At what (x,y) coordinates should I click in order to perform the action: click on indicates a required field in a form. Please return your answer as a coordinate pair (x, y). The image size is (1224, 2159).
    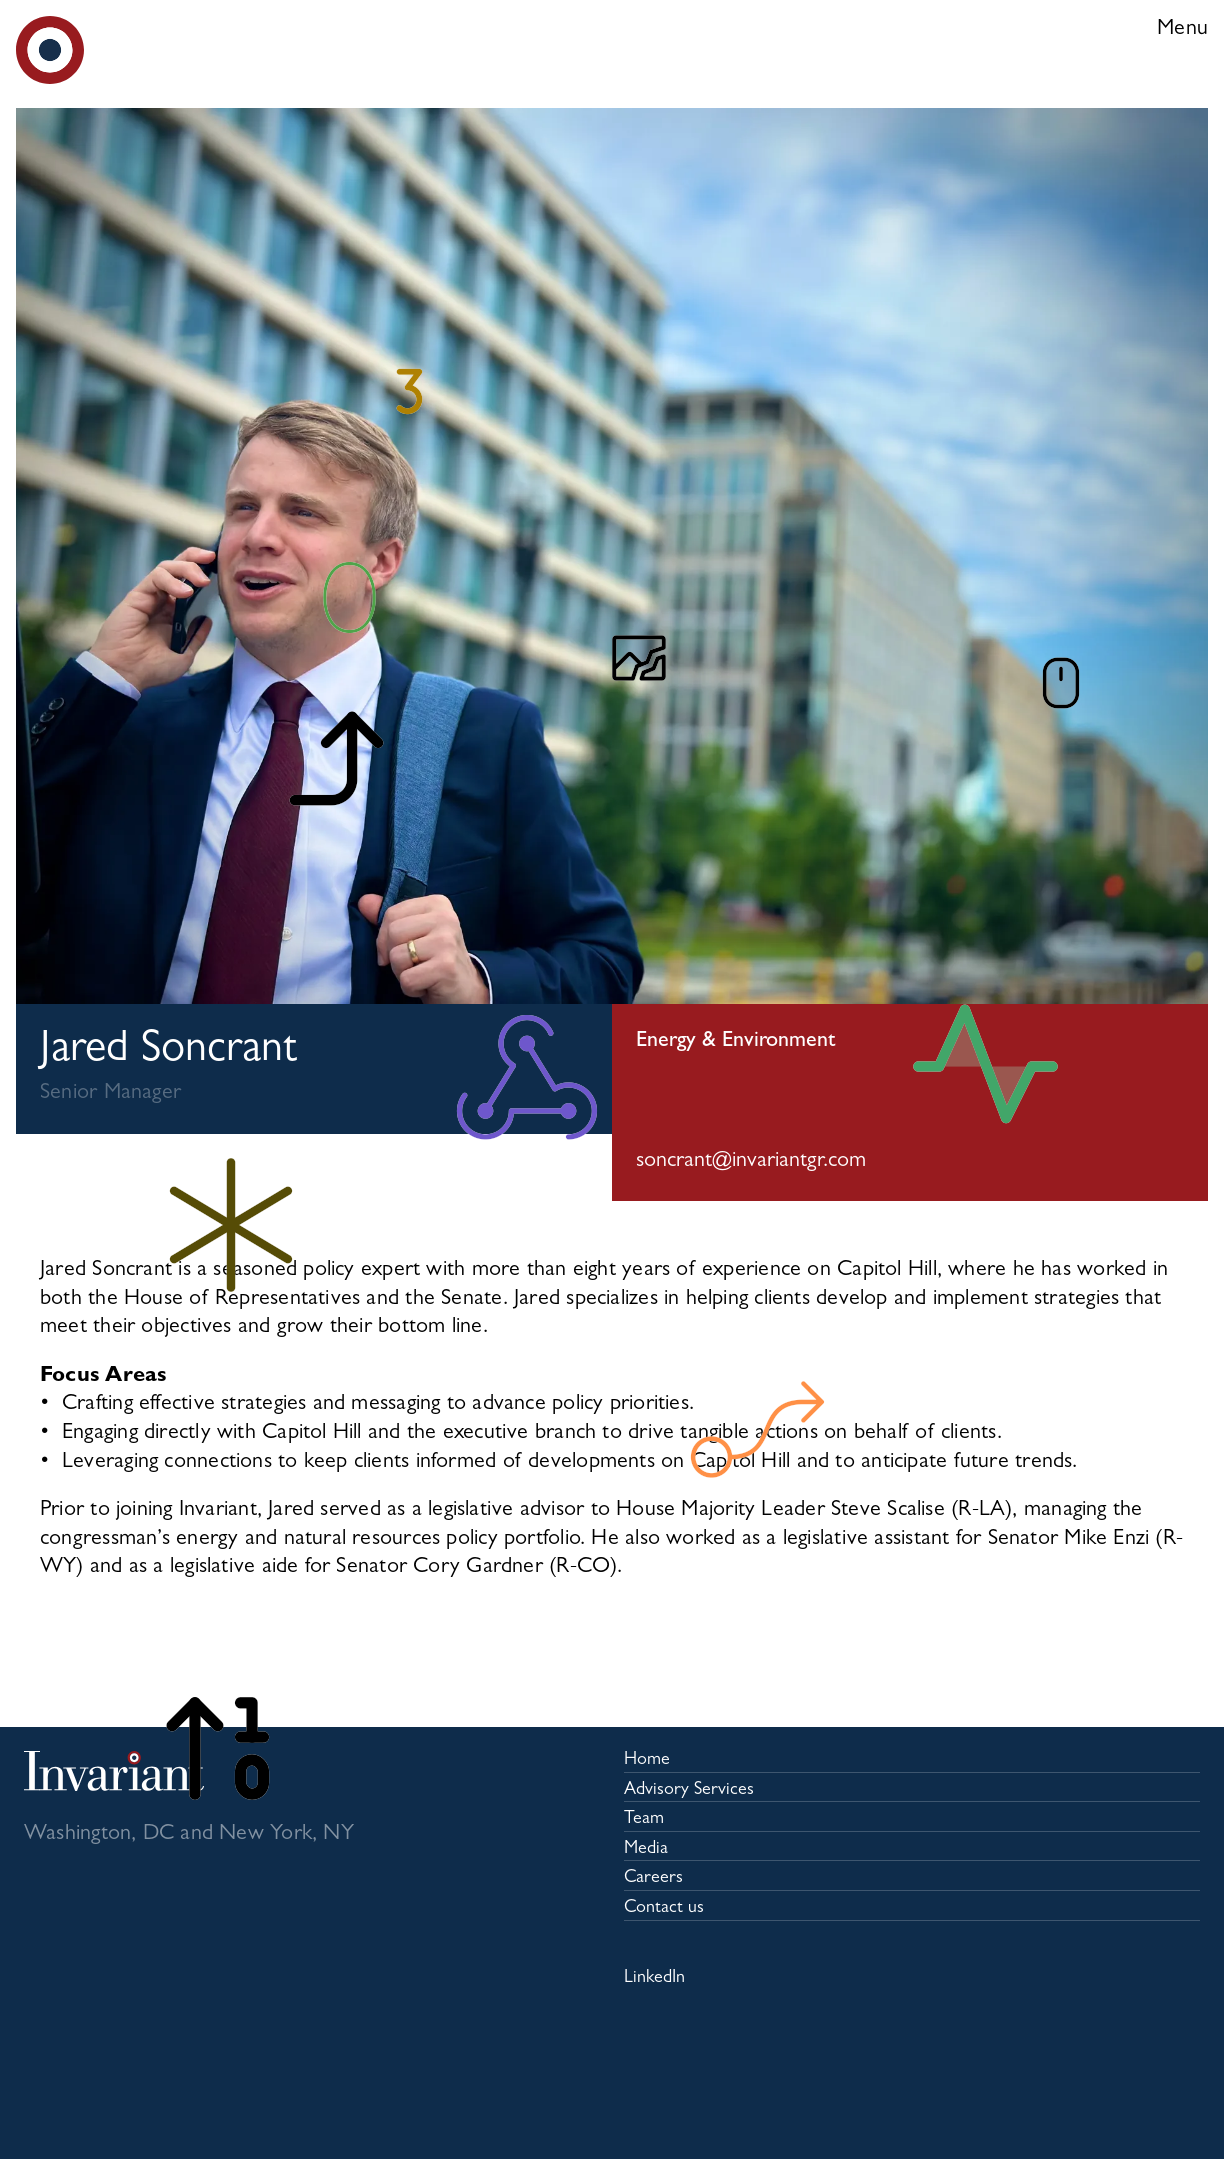
    Looking at the image, I should click on (231, 1225).